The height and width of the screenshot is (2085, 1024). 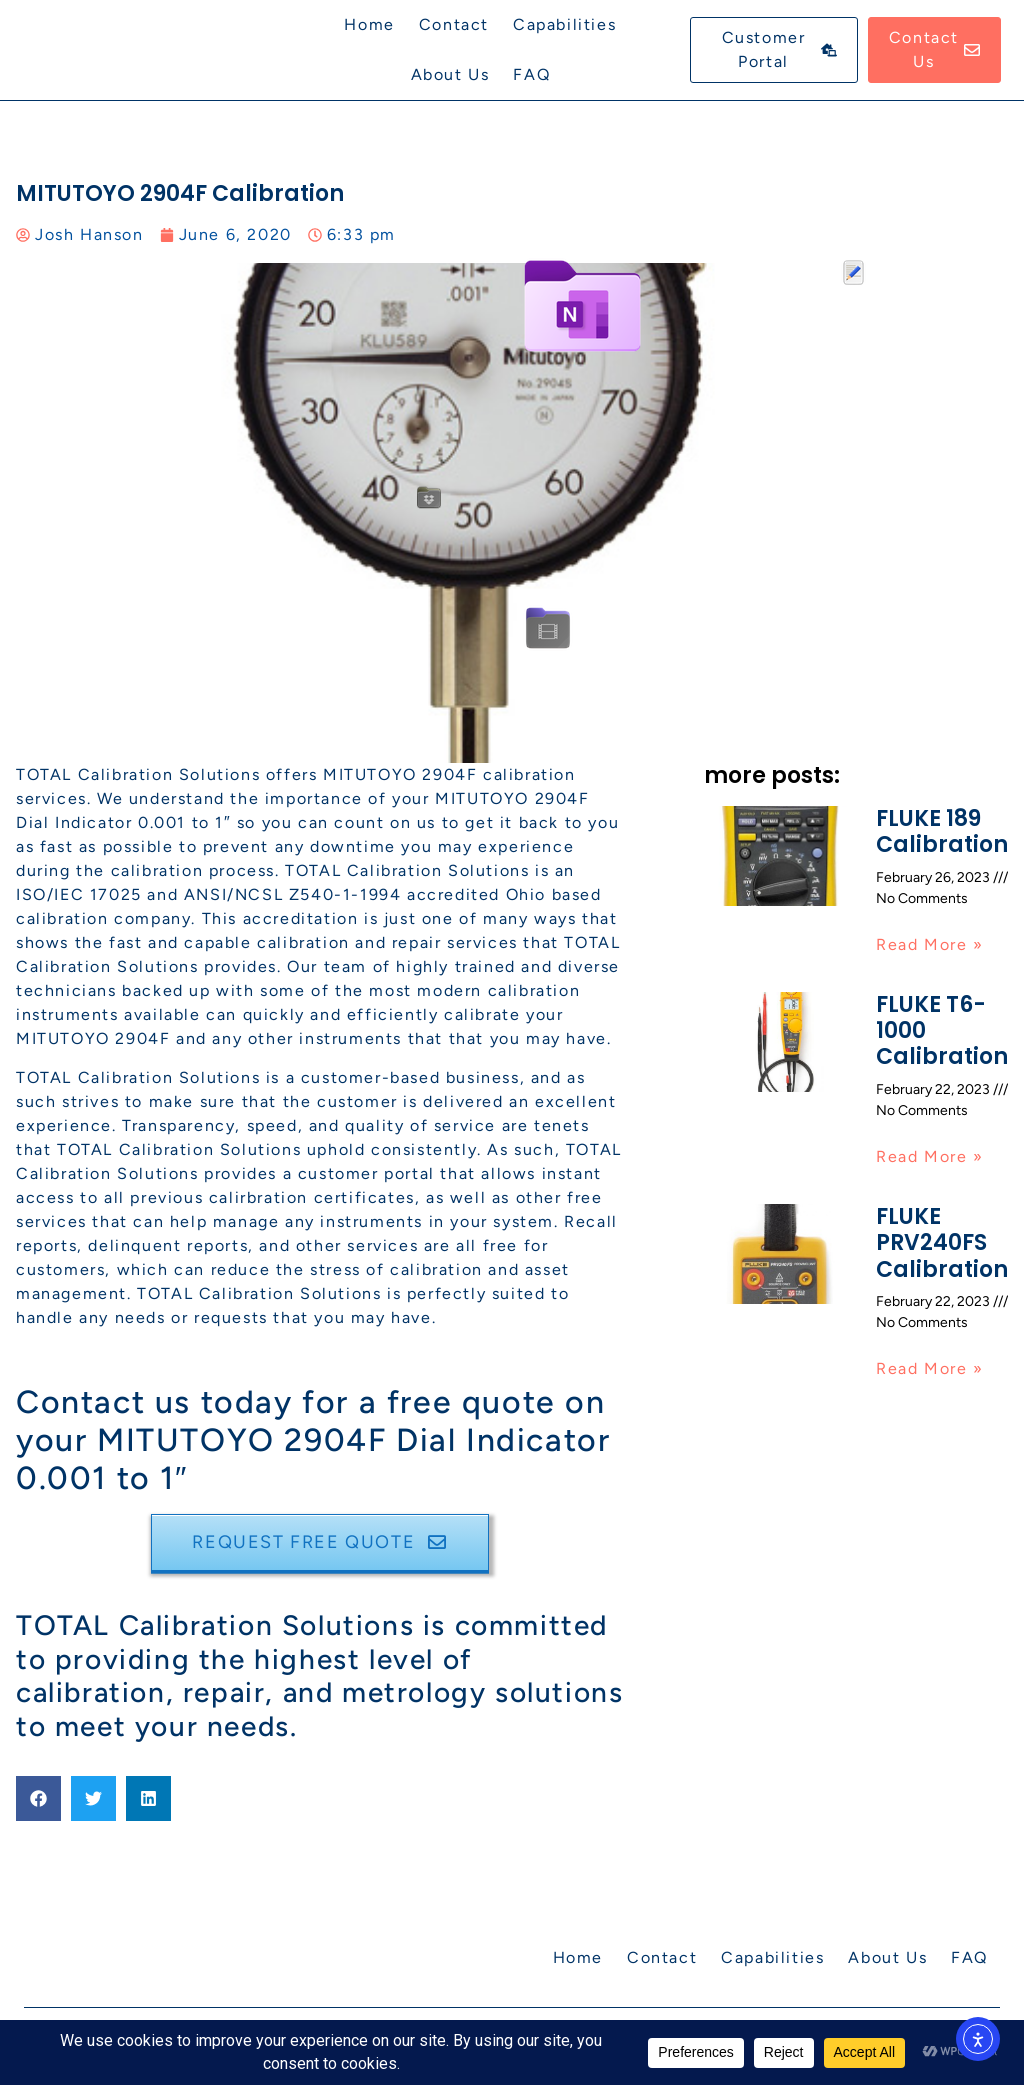 I want to click on open the text editor application, so click(x=853, y=272).